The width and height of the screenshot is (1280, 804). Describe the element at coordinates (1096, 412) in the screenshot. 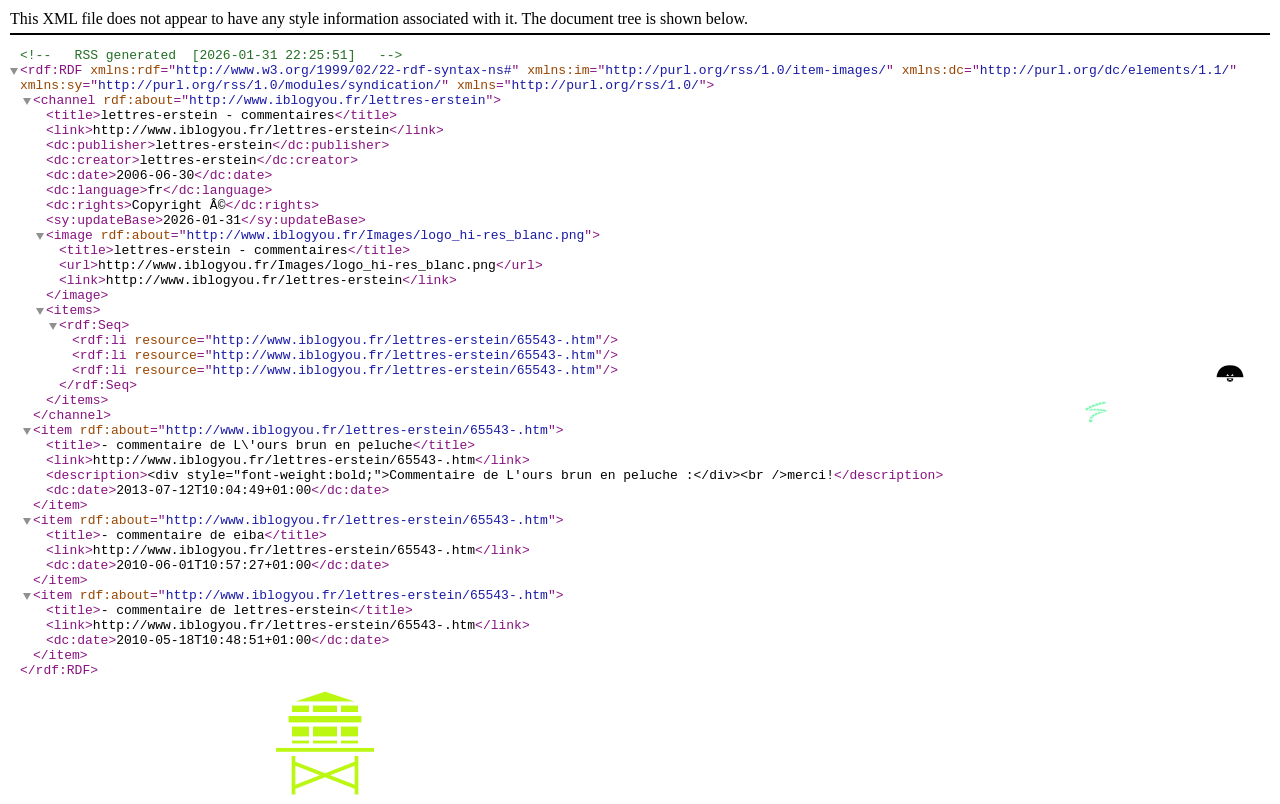

I see `access measurement or dimension tools` at that location.